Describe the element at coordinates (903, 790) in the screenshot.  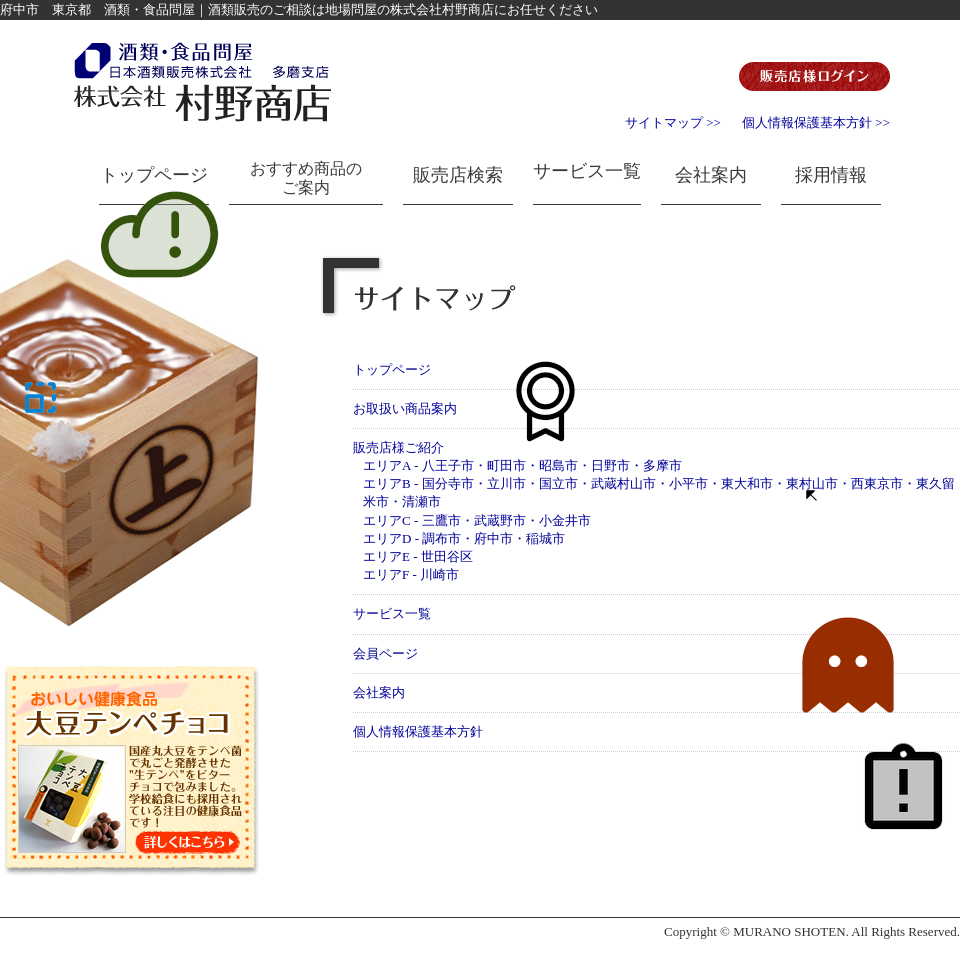
I see `indicates an overdue or late assignment` at that location.